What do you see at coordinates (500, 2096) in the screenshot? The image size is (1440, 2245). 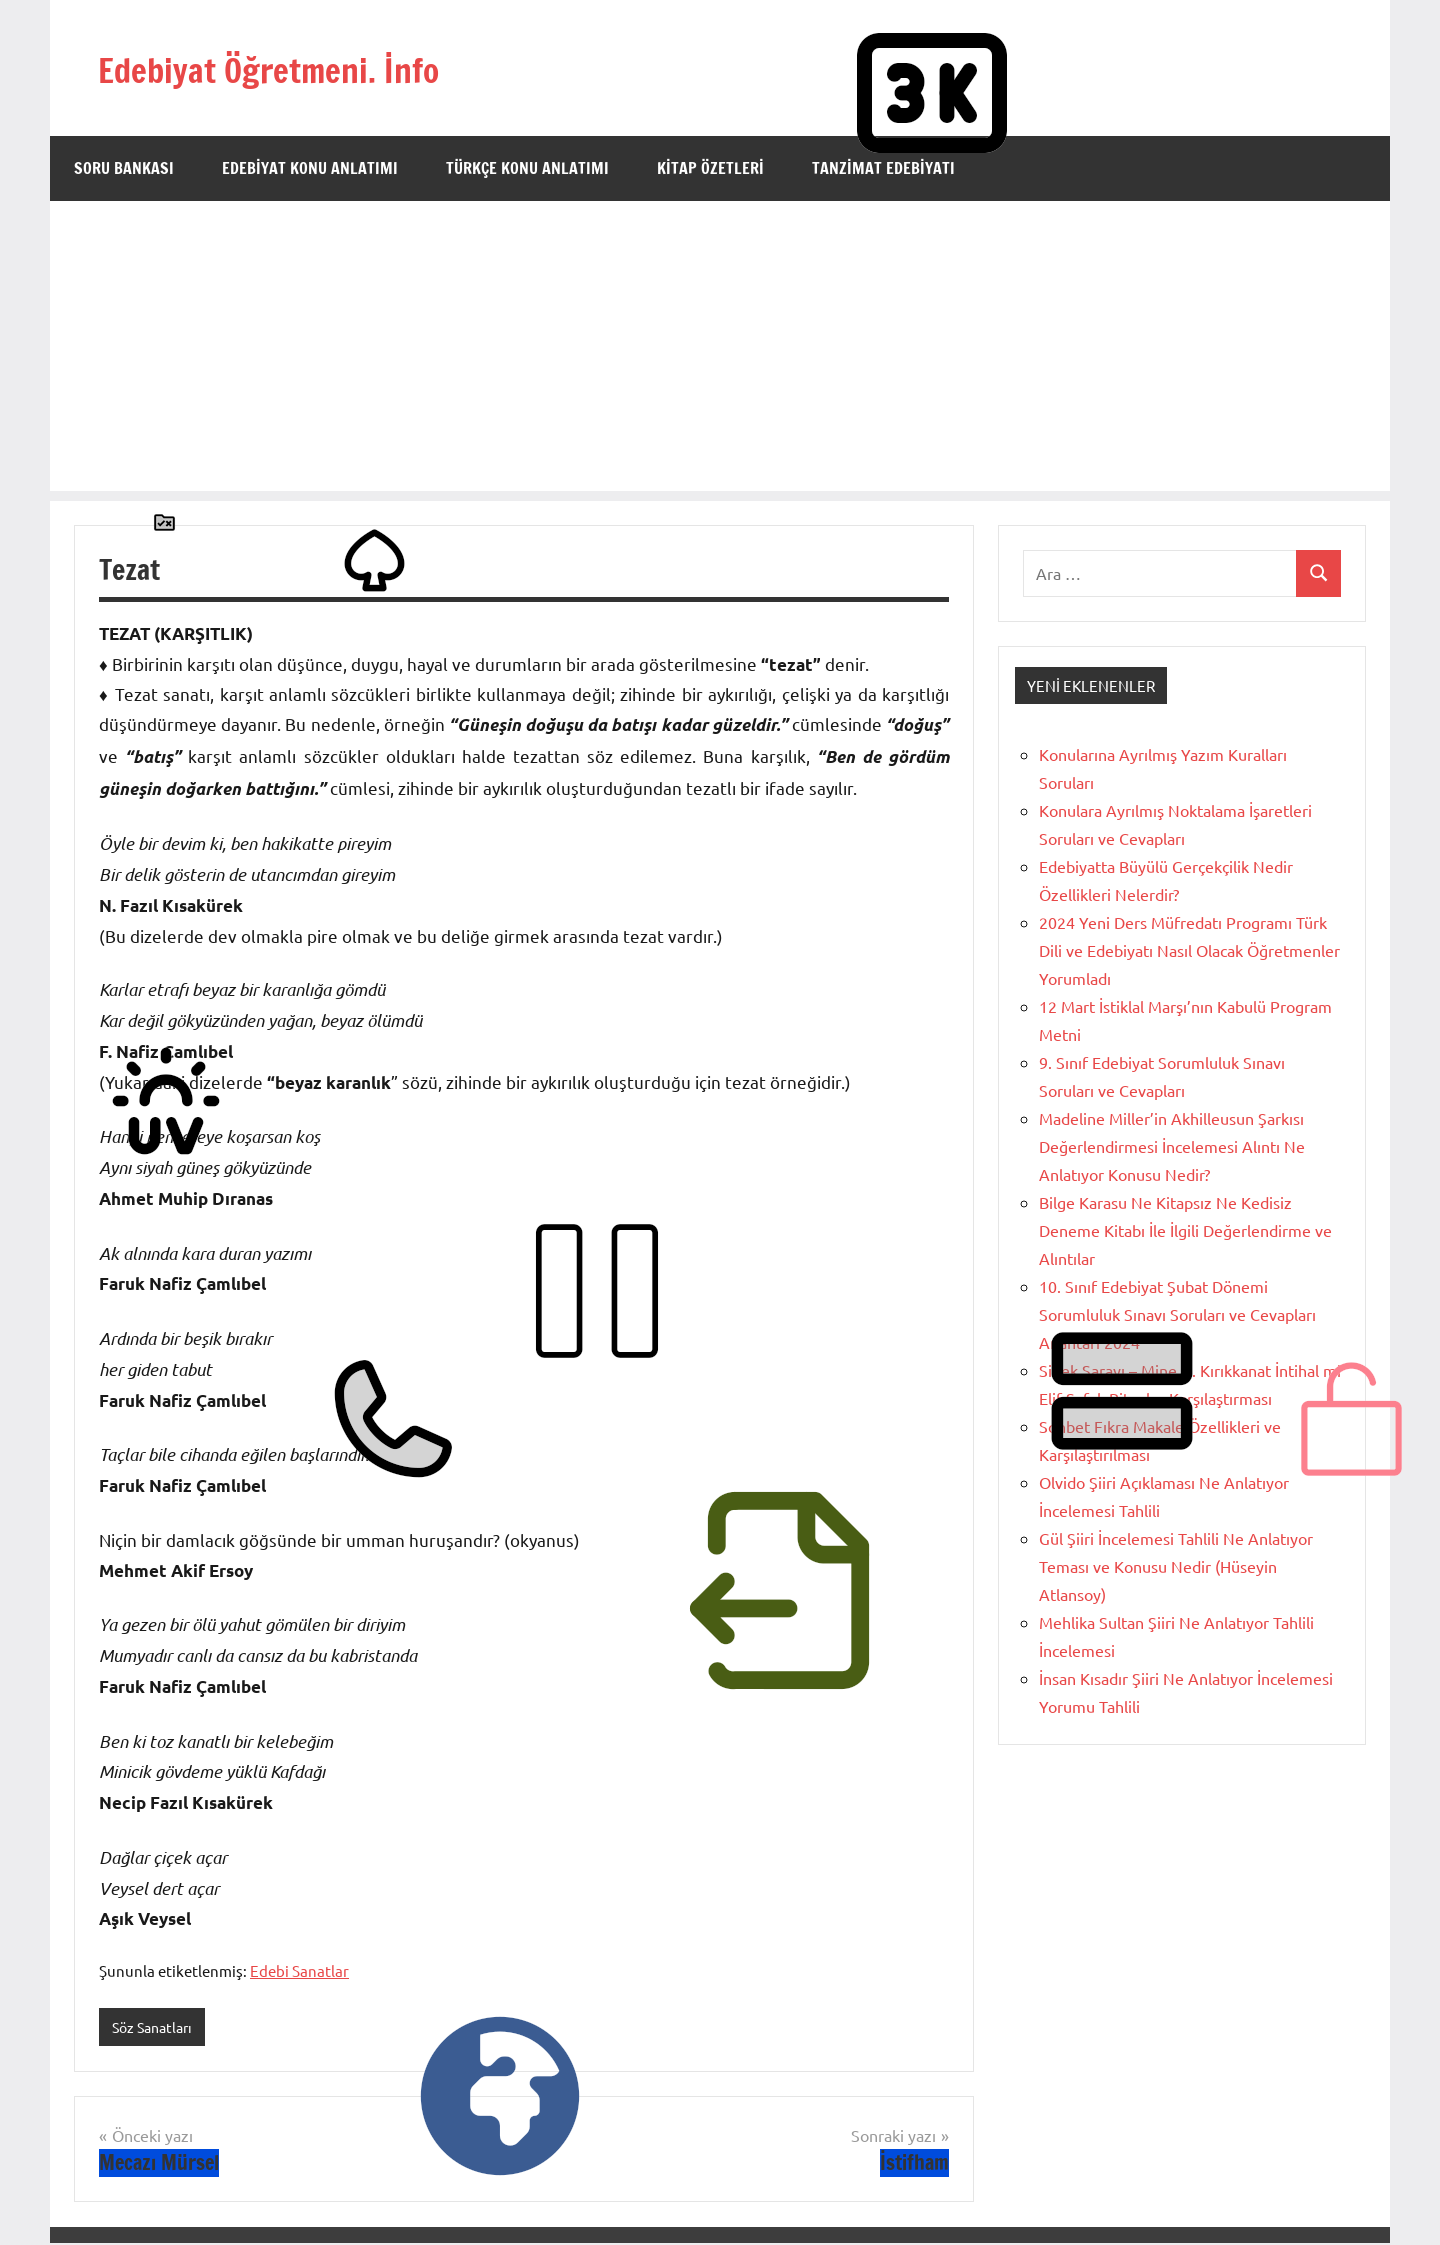 I see `select africa region or language` at bounding box center [500, 2096].